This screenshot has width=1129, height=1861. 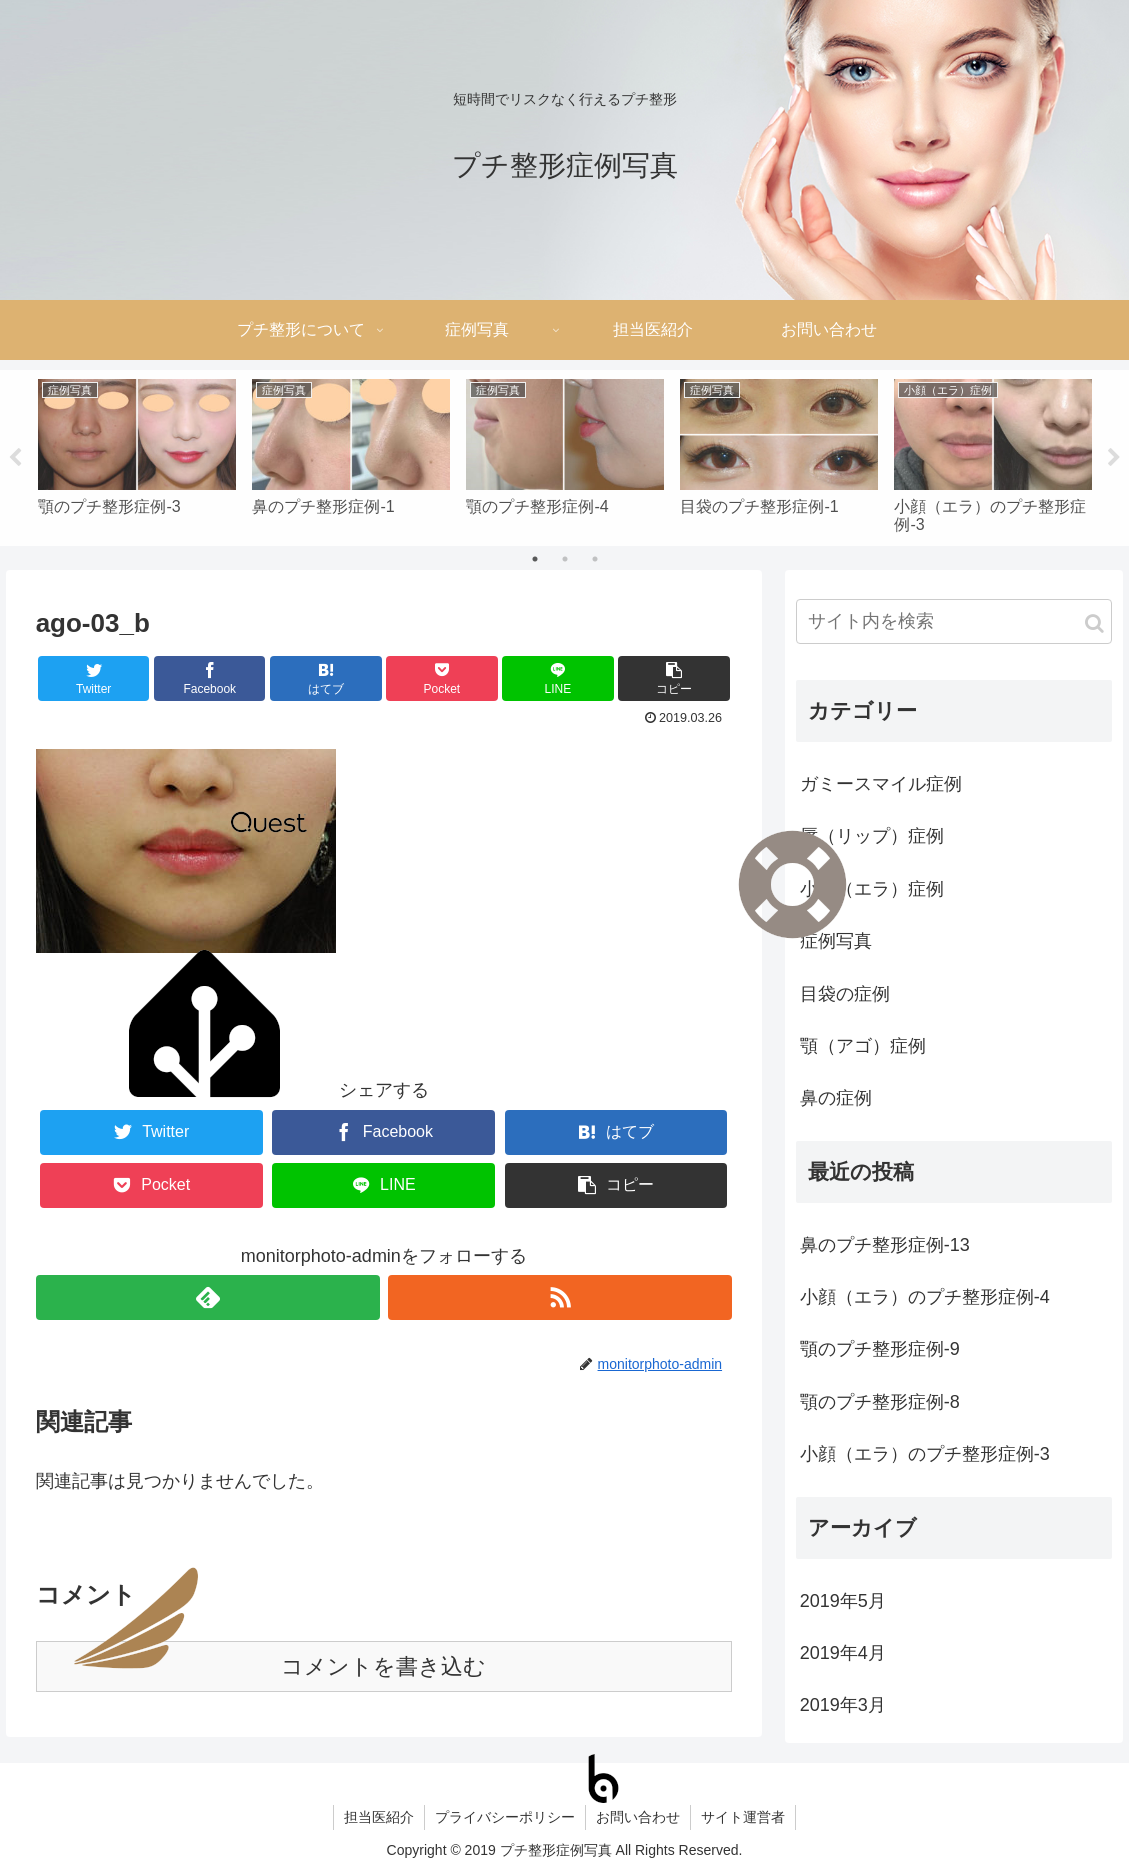 I want to click on open Home Assistant app, so click(x=204, y=1023).